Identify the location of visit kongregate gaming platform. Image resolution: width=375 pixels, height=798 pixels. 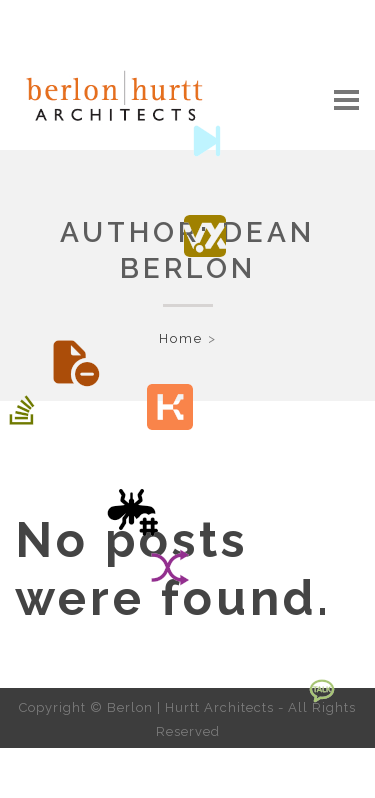
(170, 407).